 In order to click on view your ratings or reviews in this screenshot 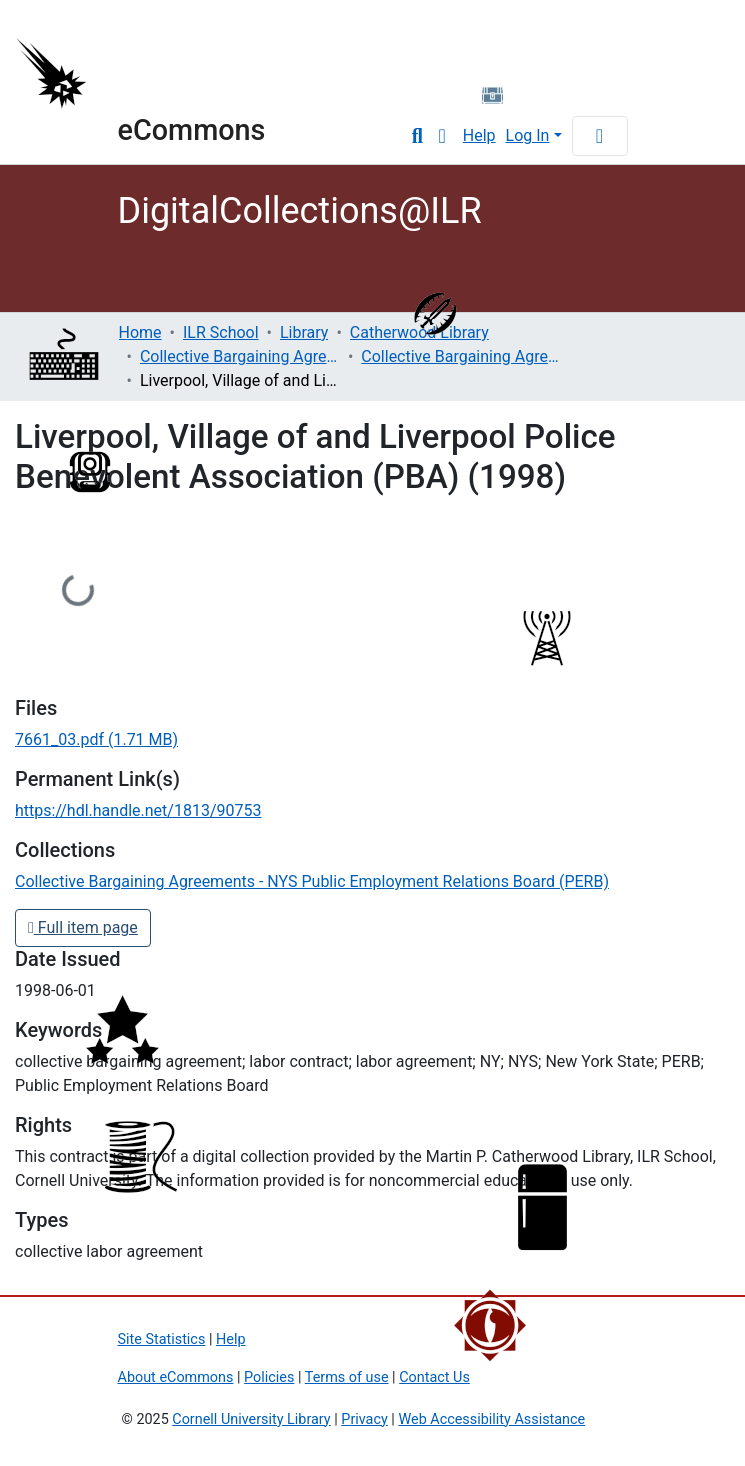, I will do `click(122, 1029)`.